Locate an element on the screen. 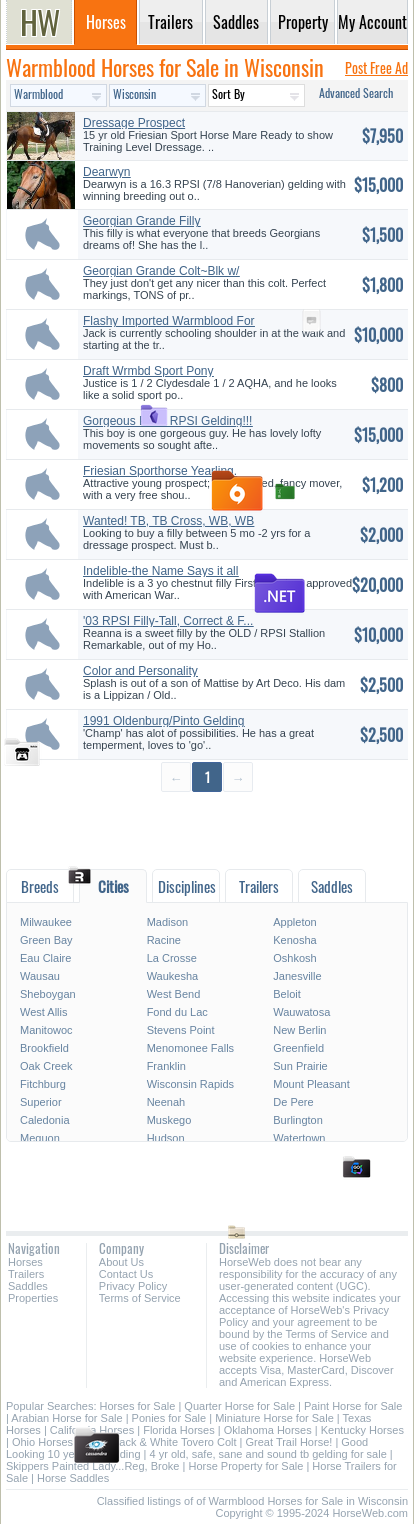  open your itch.io games folder is located at coordinates (22, 753).